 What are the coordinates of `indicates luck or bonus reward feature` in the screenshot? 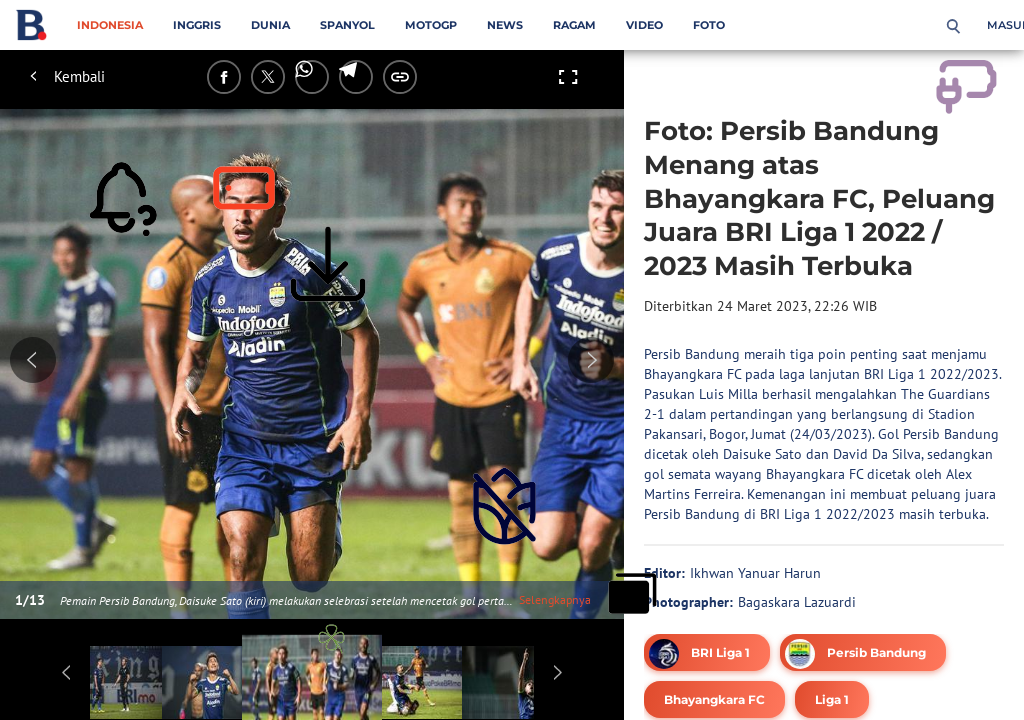 It's located at (331, 638).